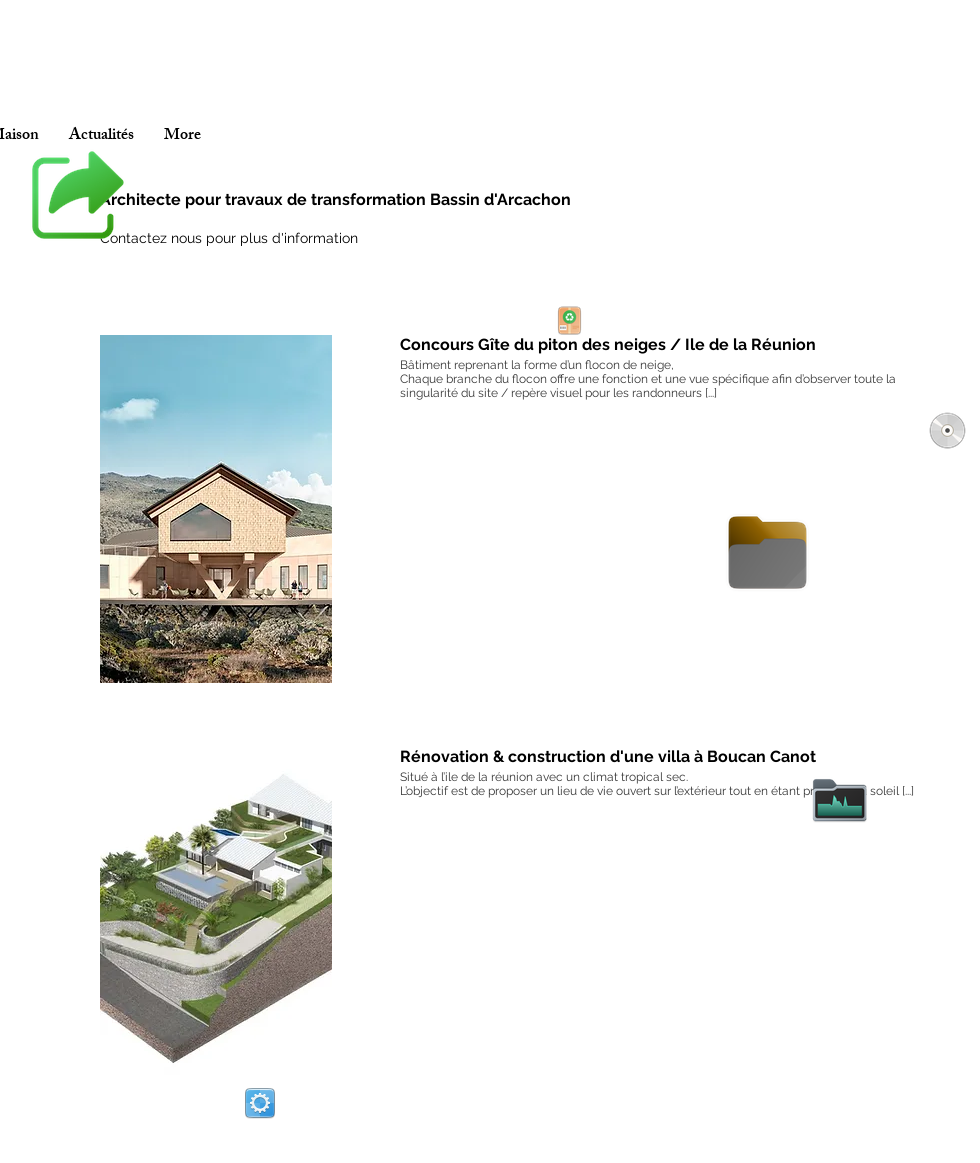 The width and height of the screenshot is (980, 1163). What do you see at coordinates (76, 195) in the screenshot?
I see `share this item with others` at bounding box center [76, 195].